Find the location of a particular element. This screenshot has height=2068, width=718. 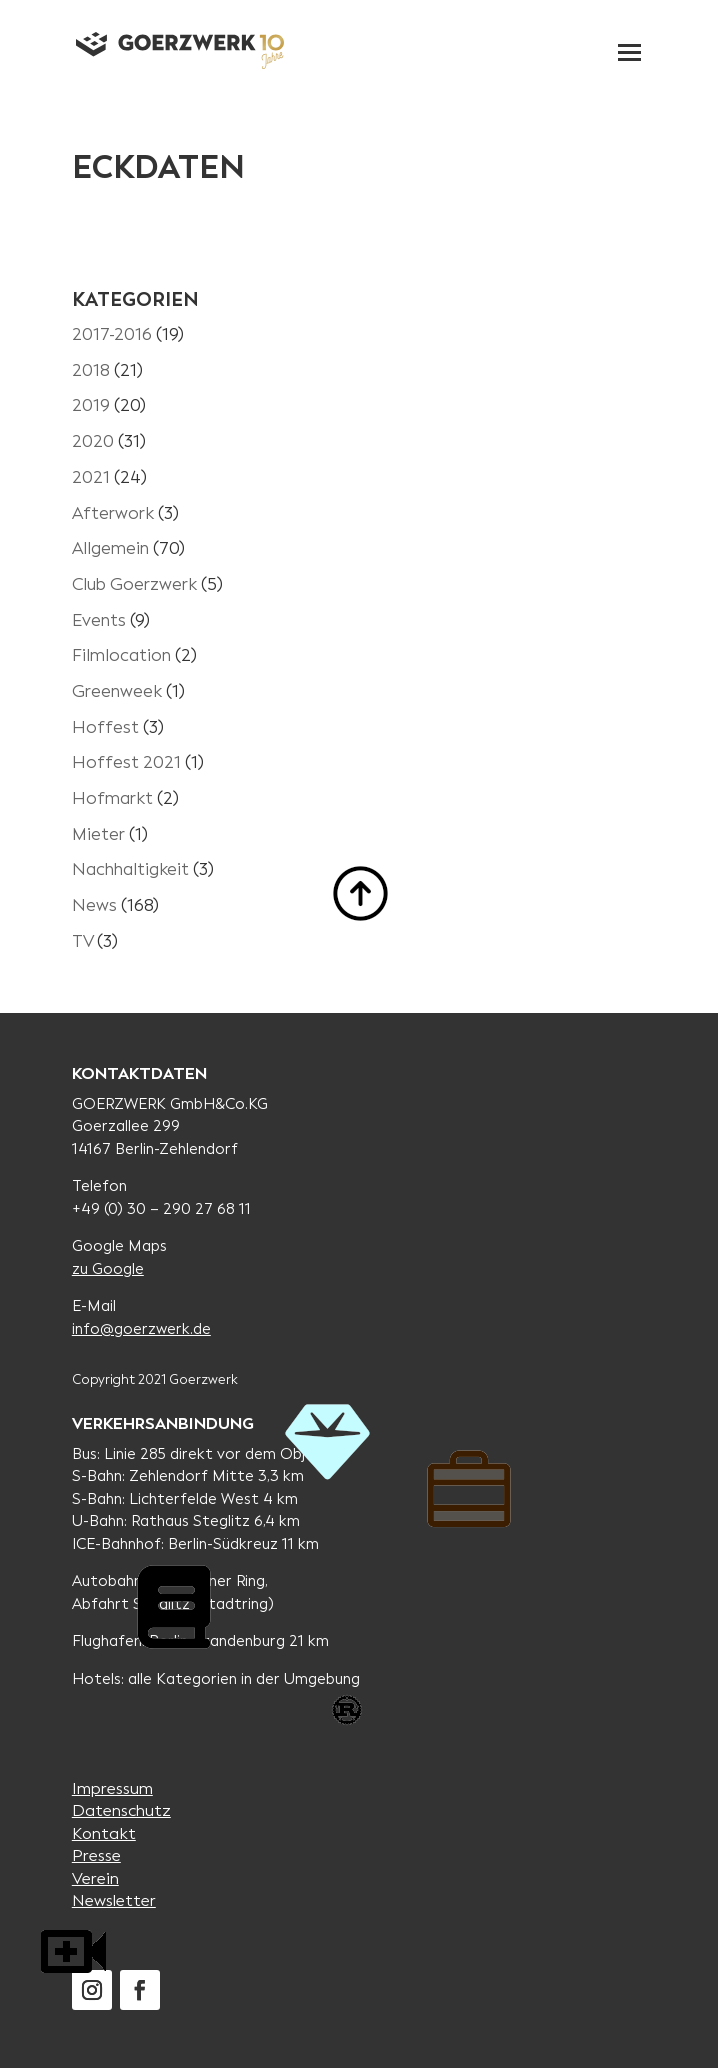

indicates premium or valuable content is located at coordinates (327, 1442).